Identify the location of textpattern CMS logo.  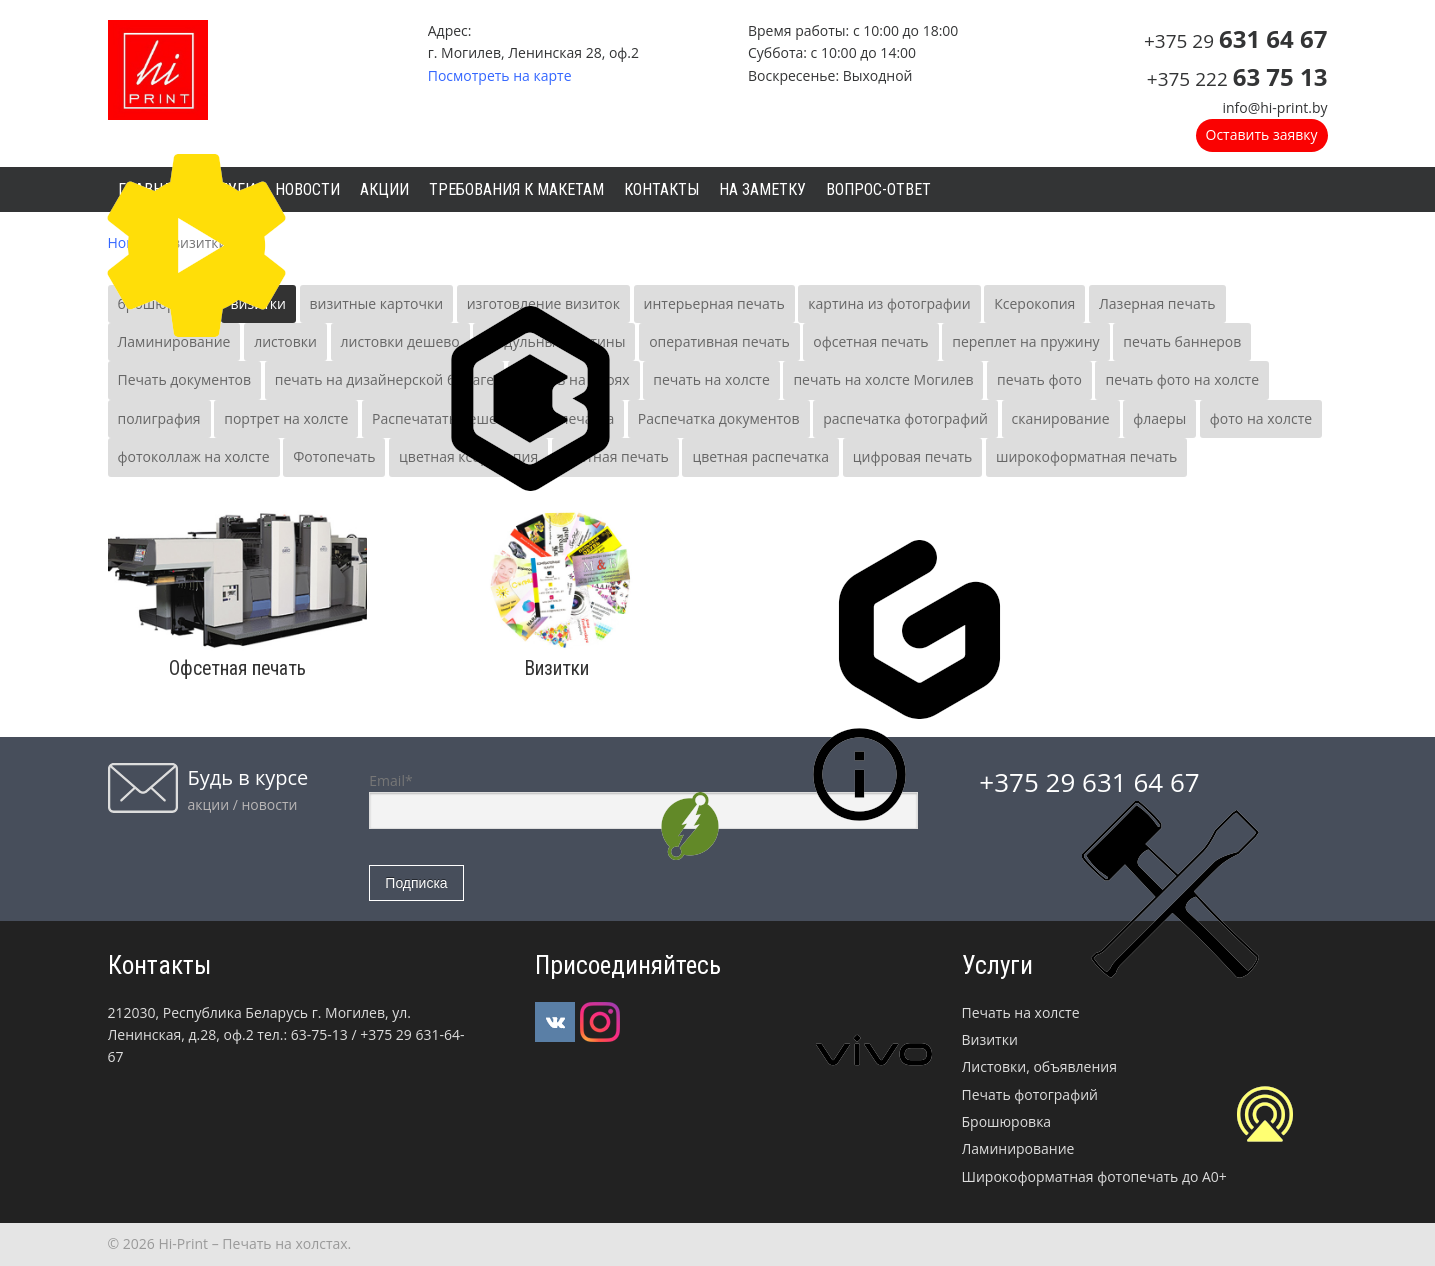
(1170, 889).